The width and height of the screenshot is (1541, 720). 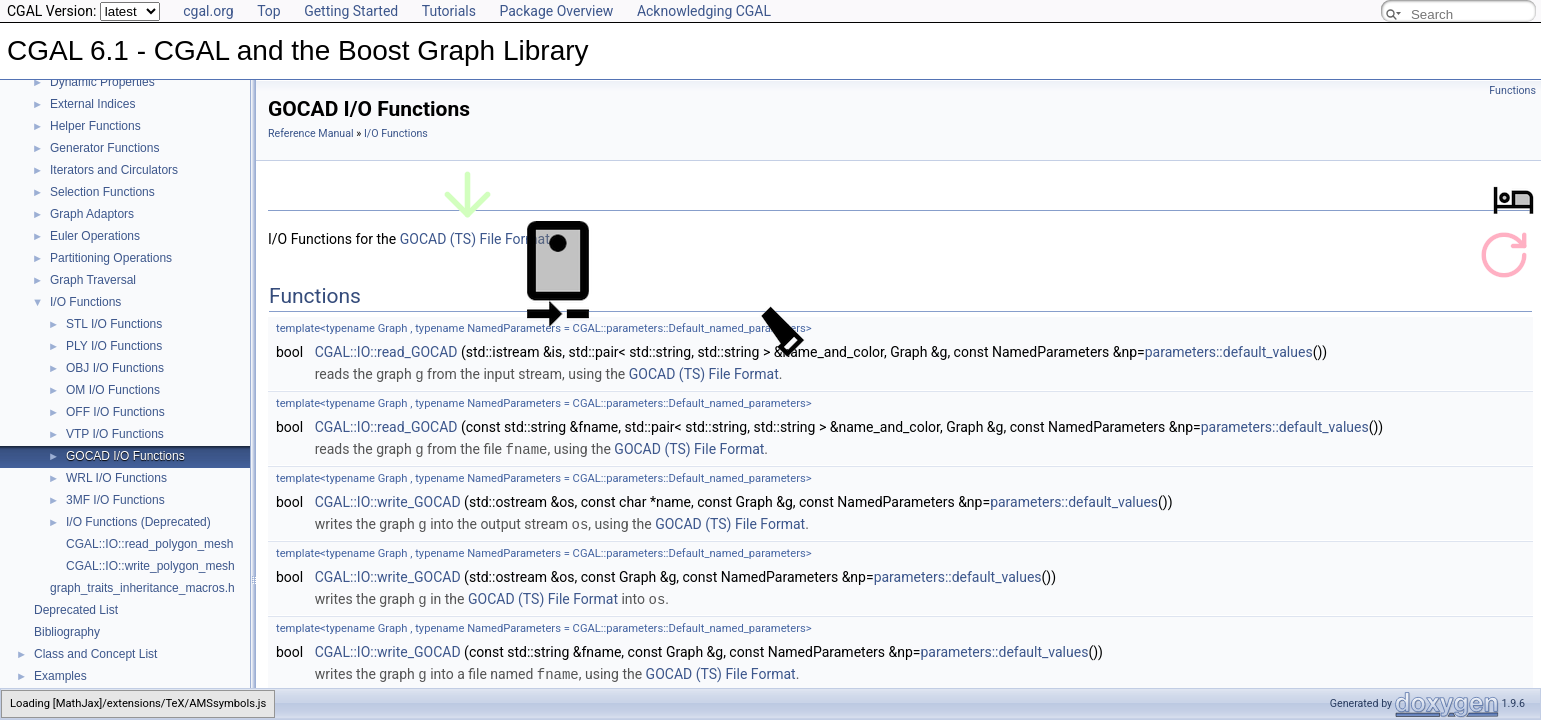 I want to click on find carpentry or woodworking services, so click(x=782, y=331).